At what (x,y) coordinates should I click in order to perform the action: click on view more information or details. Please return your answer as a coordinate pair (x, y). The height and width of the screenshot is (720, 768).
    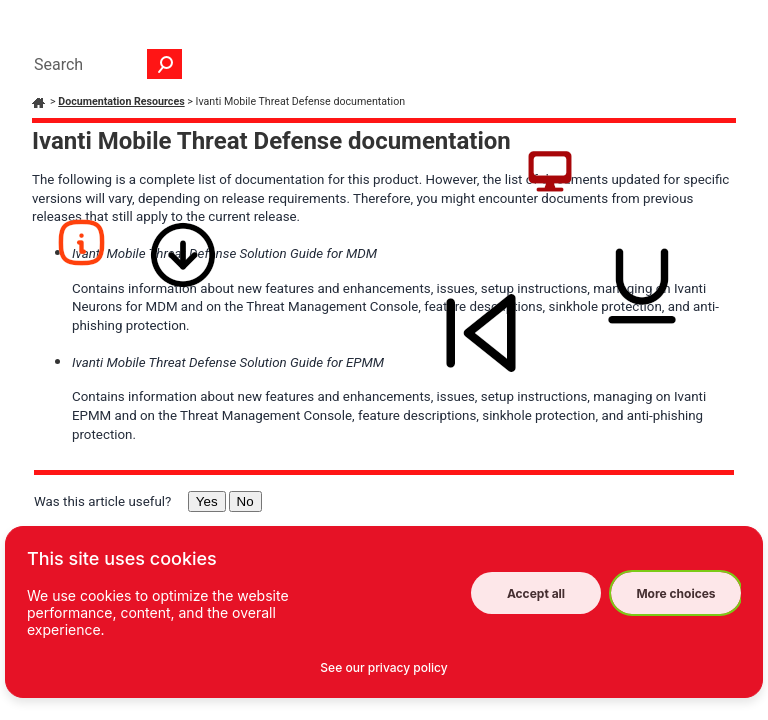
    Looking at the image, I should click on (81, 242).